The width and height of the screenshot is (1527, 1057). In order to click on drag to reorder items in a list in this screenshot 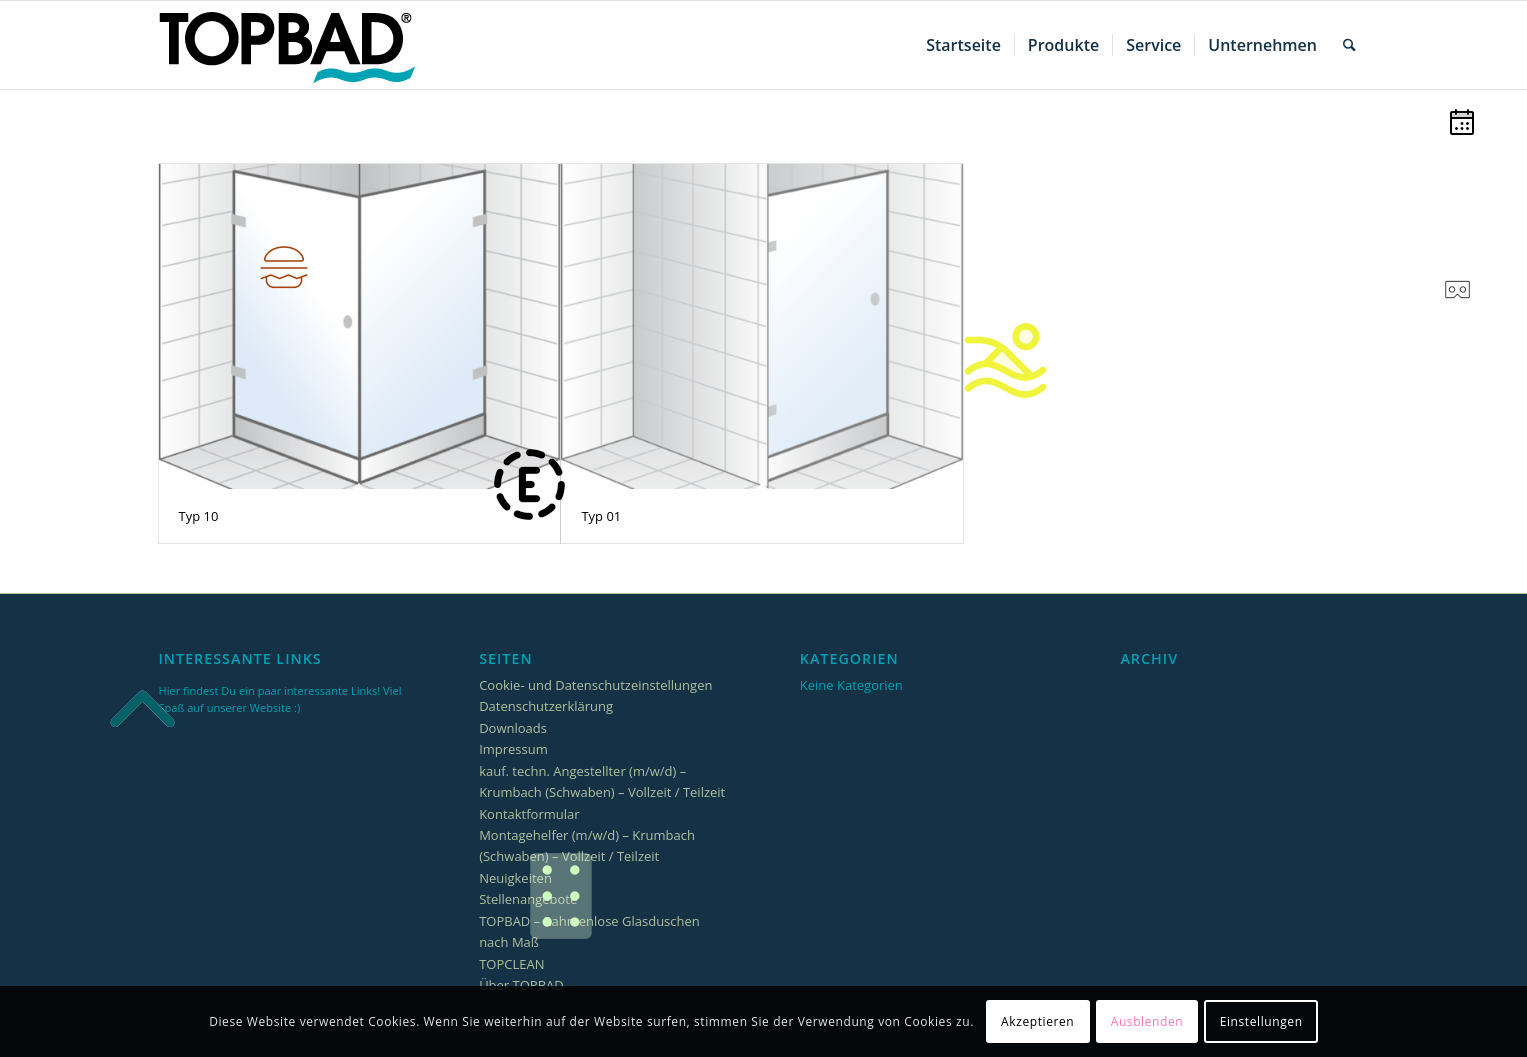, I will do `click(561, 896)`.